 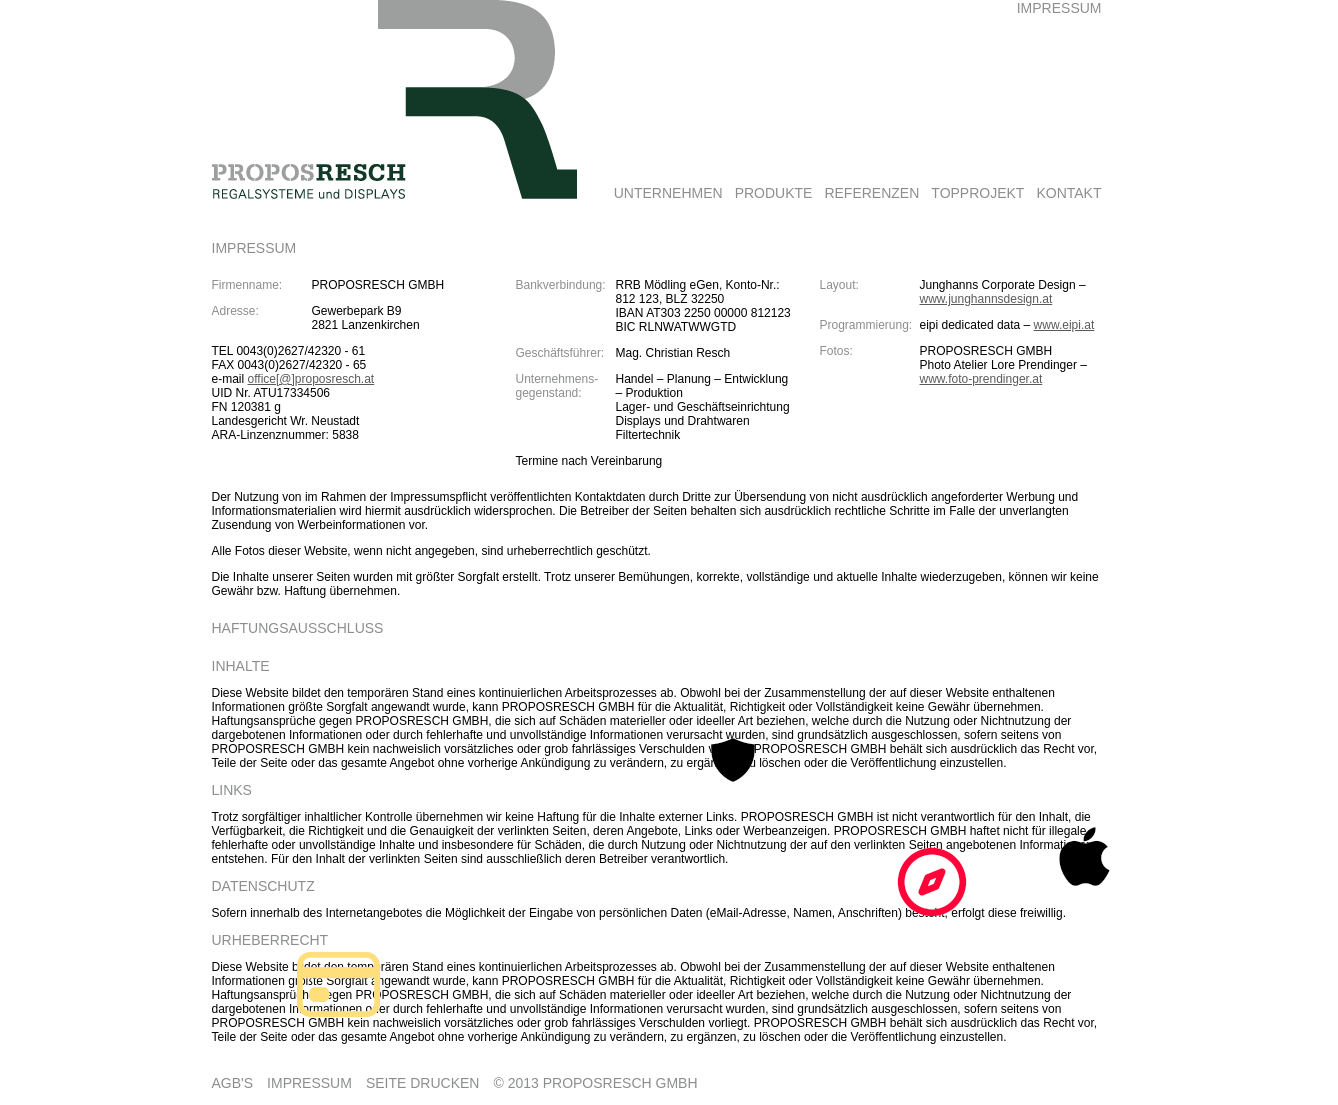 I want to click on access navigation or directional tools, so click(x=932, y=882).